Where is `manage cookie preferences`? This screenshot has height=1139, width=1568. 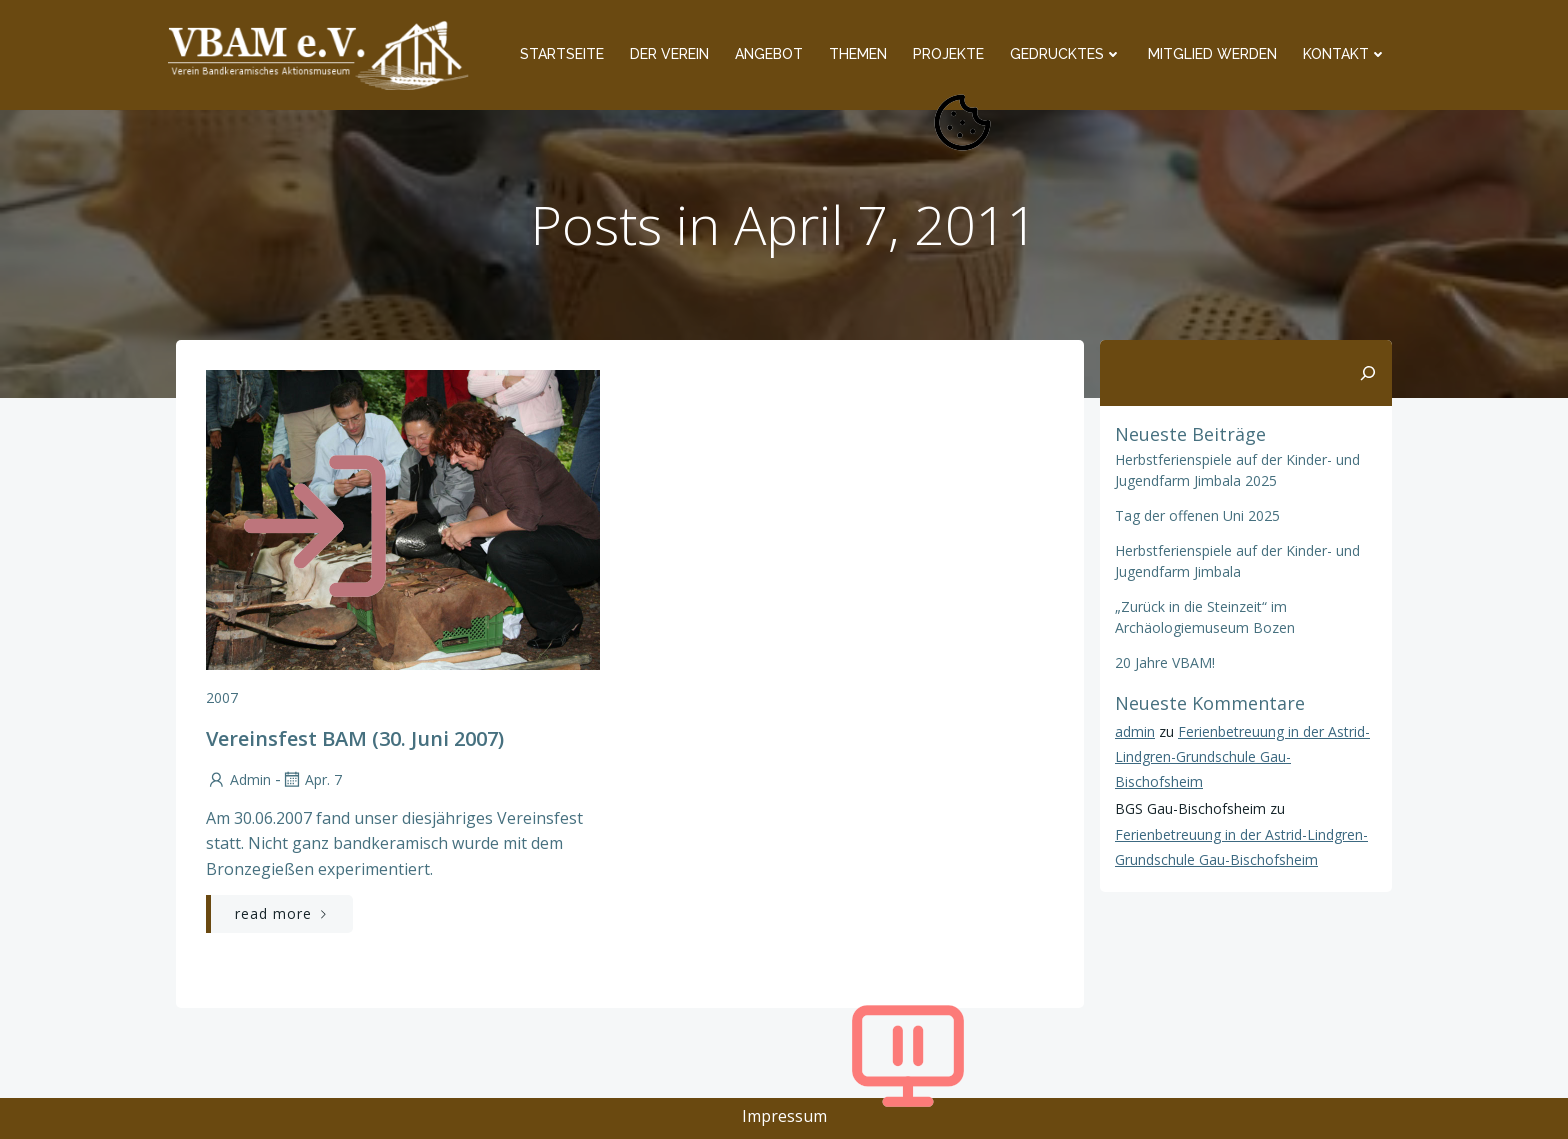
manage cookie preferences is located at coordinates (962, 122).